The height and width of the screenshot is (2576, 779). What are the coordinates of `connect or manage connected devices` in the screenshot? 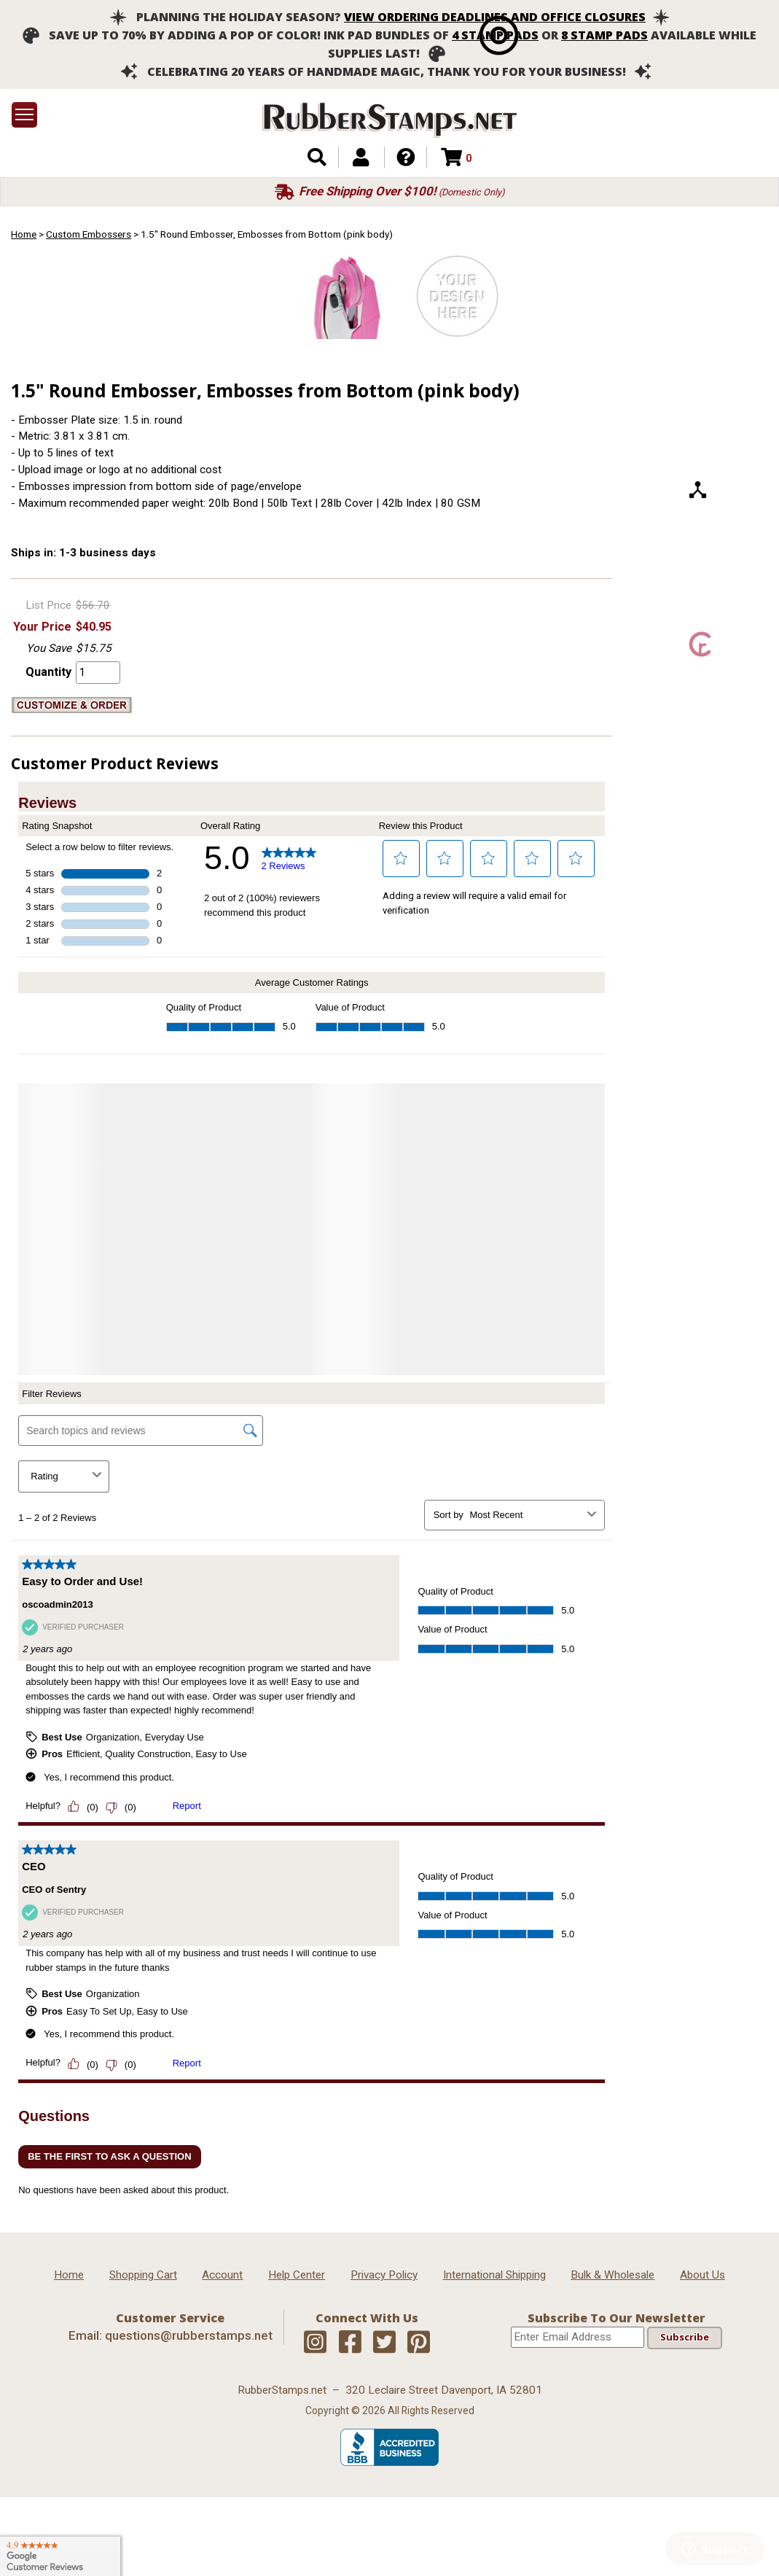 It's located at (697, 489).